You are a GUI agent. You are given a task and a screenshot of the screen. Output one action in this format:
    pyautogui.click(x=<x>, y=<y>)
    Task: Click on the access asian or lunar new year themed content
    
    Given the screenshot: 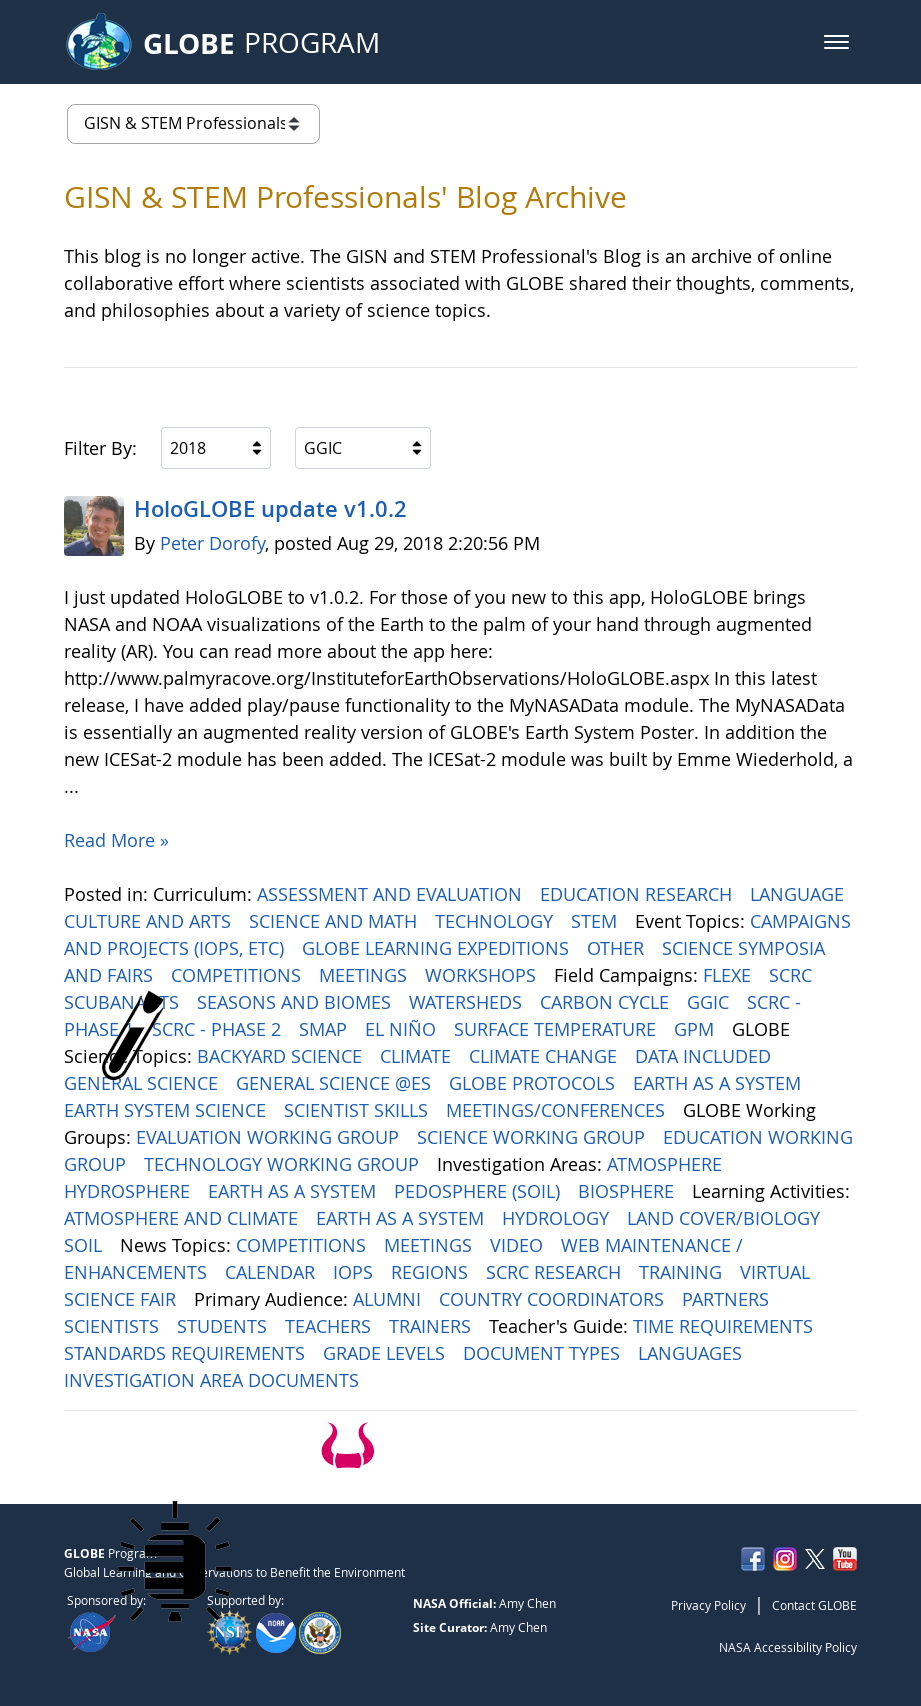 What is the action you would take?
    pyautogui.click(x=175, y=1561)
    